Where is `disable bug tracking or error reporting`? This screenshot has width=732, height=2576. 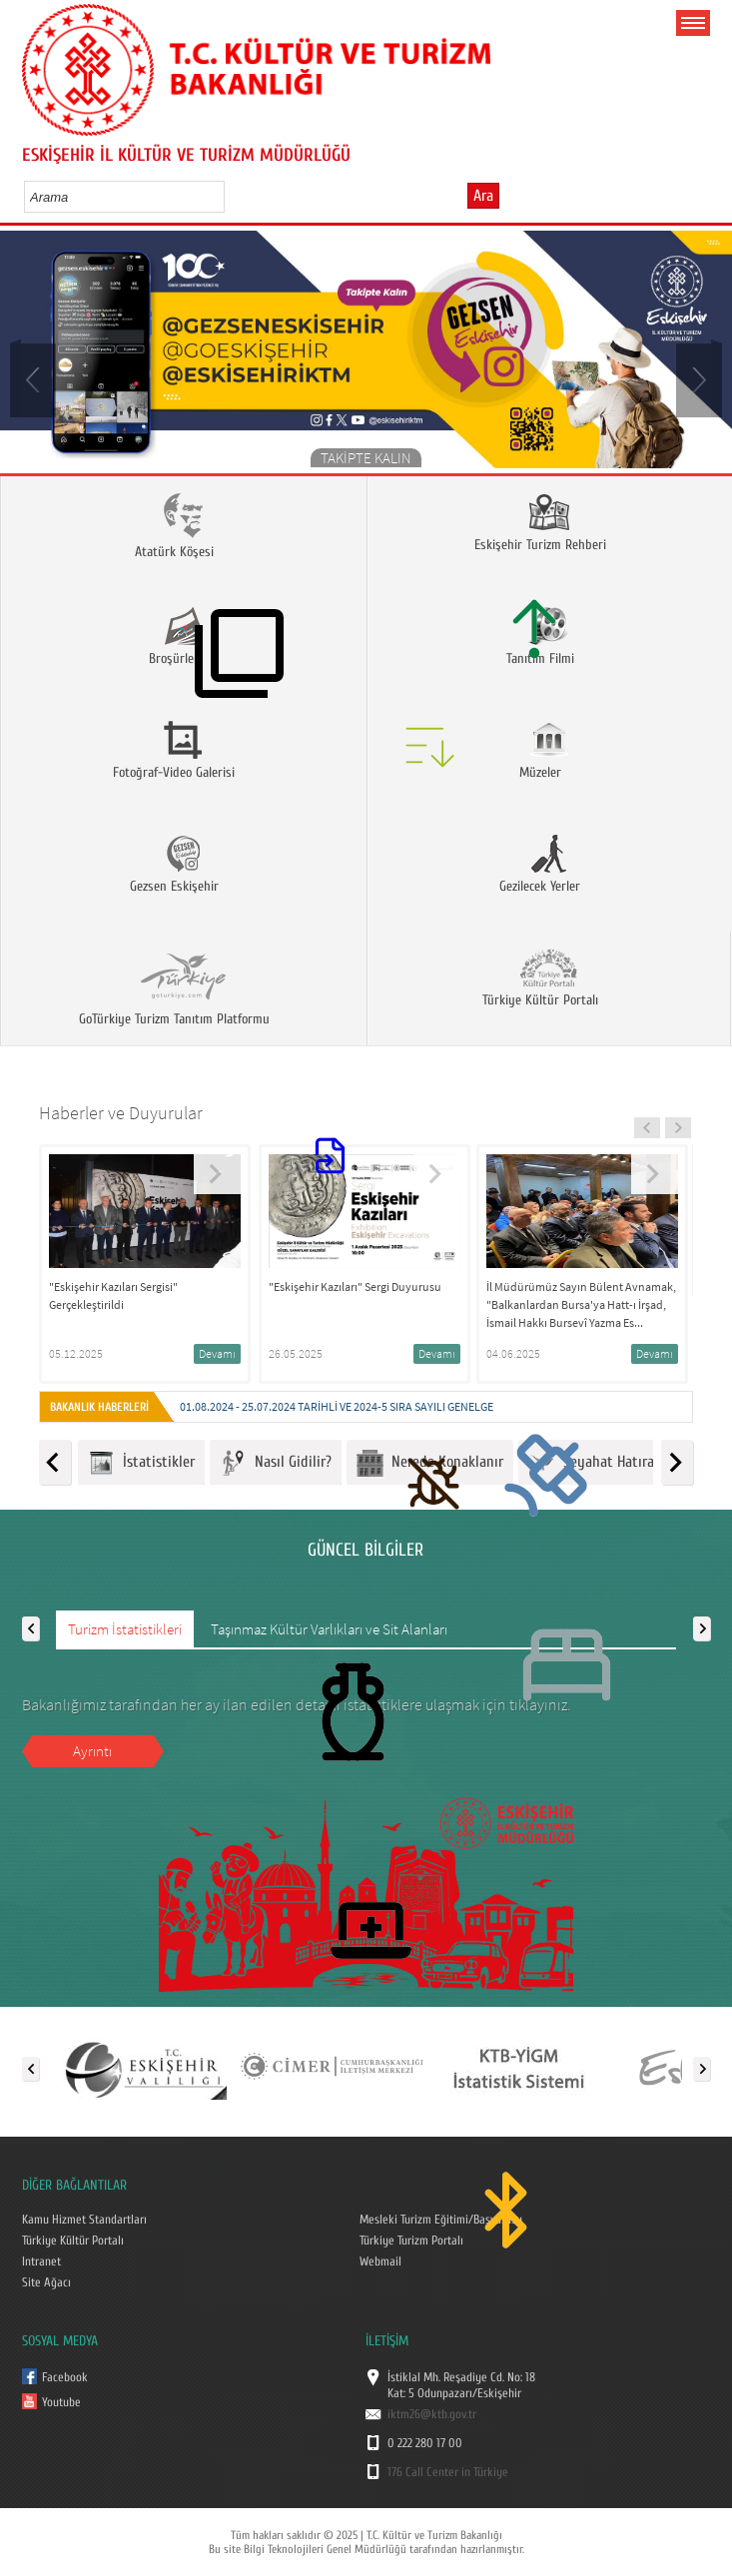
disable bug tracking or error reporting is located at coordinates (433, 1484).